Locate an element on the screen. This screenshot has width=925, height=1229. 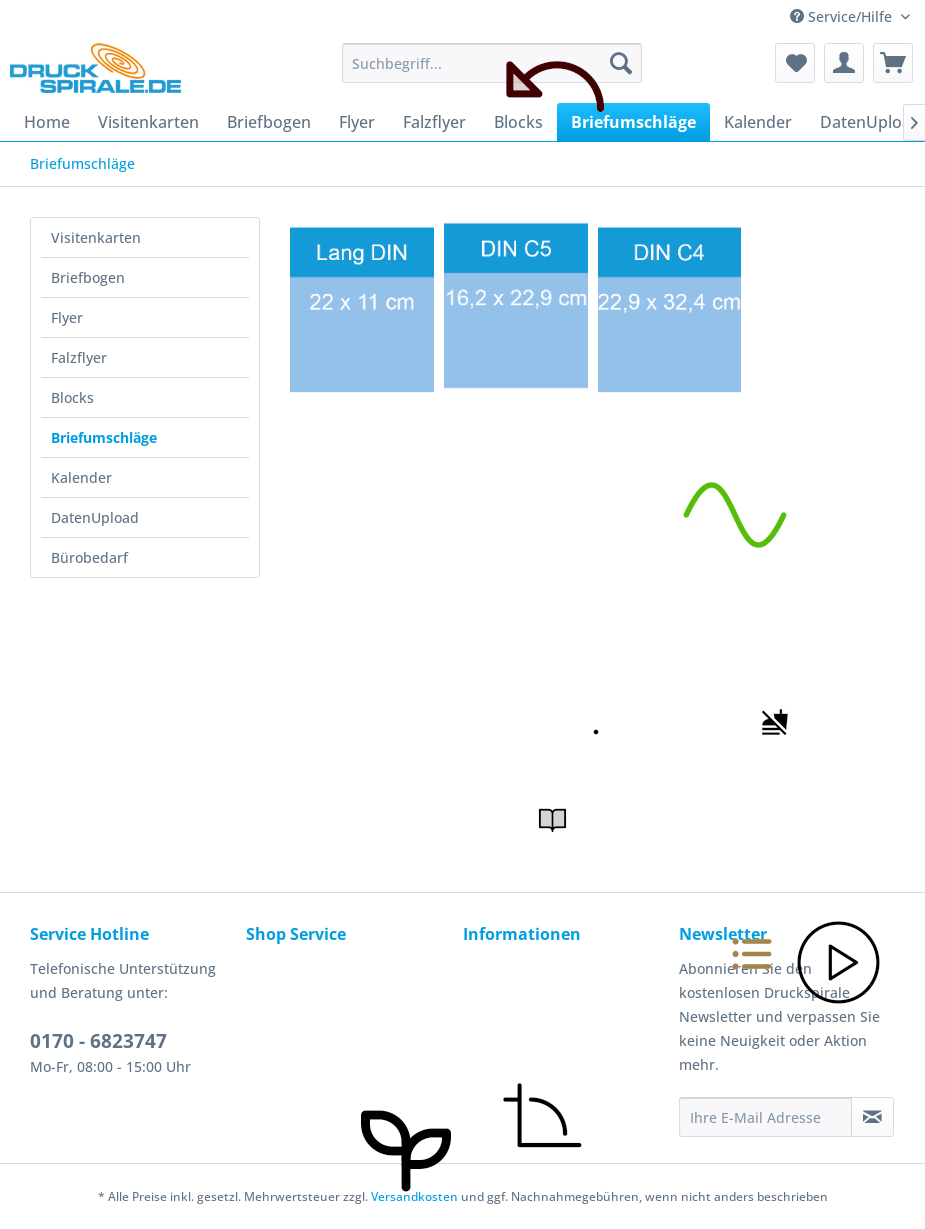
audio or sound wave visualization is located at coordinates (735, 515).